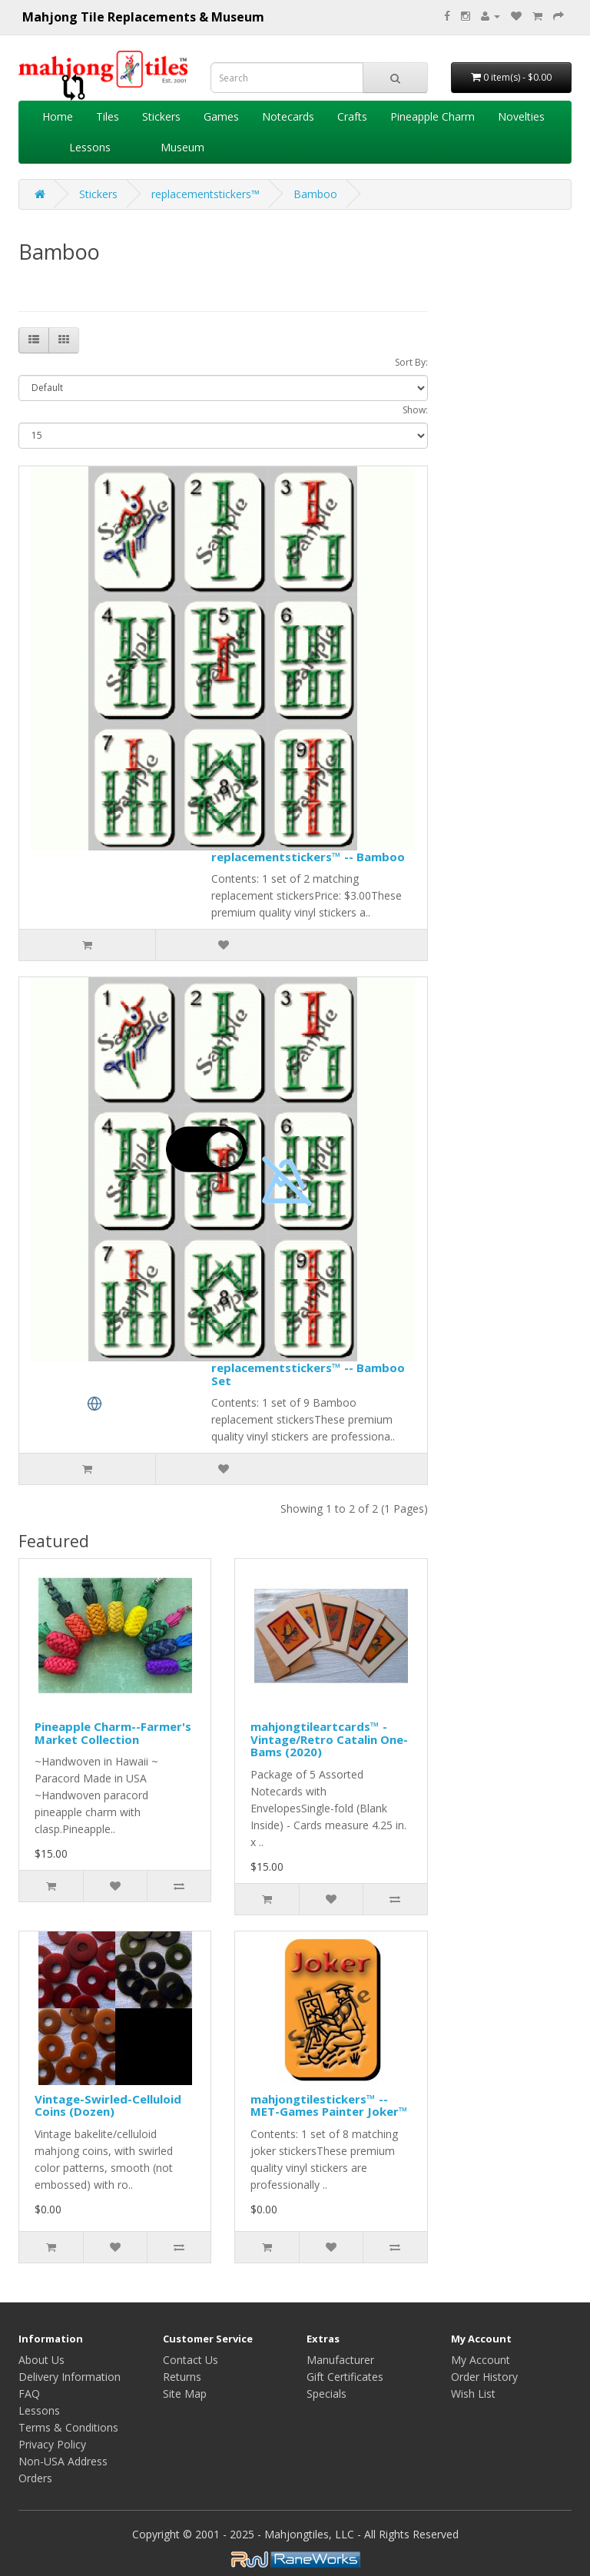  I want to click on switch to global or international settings, so click(94, 1404).